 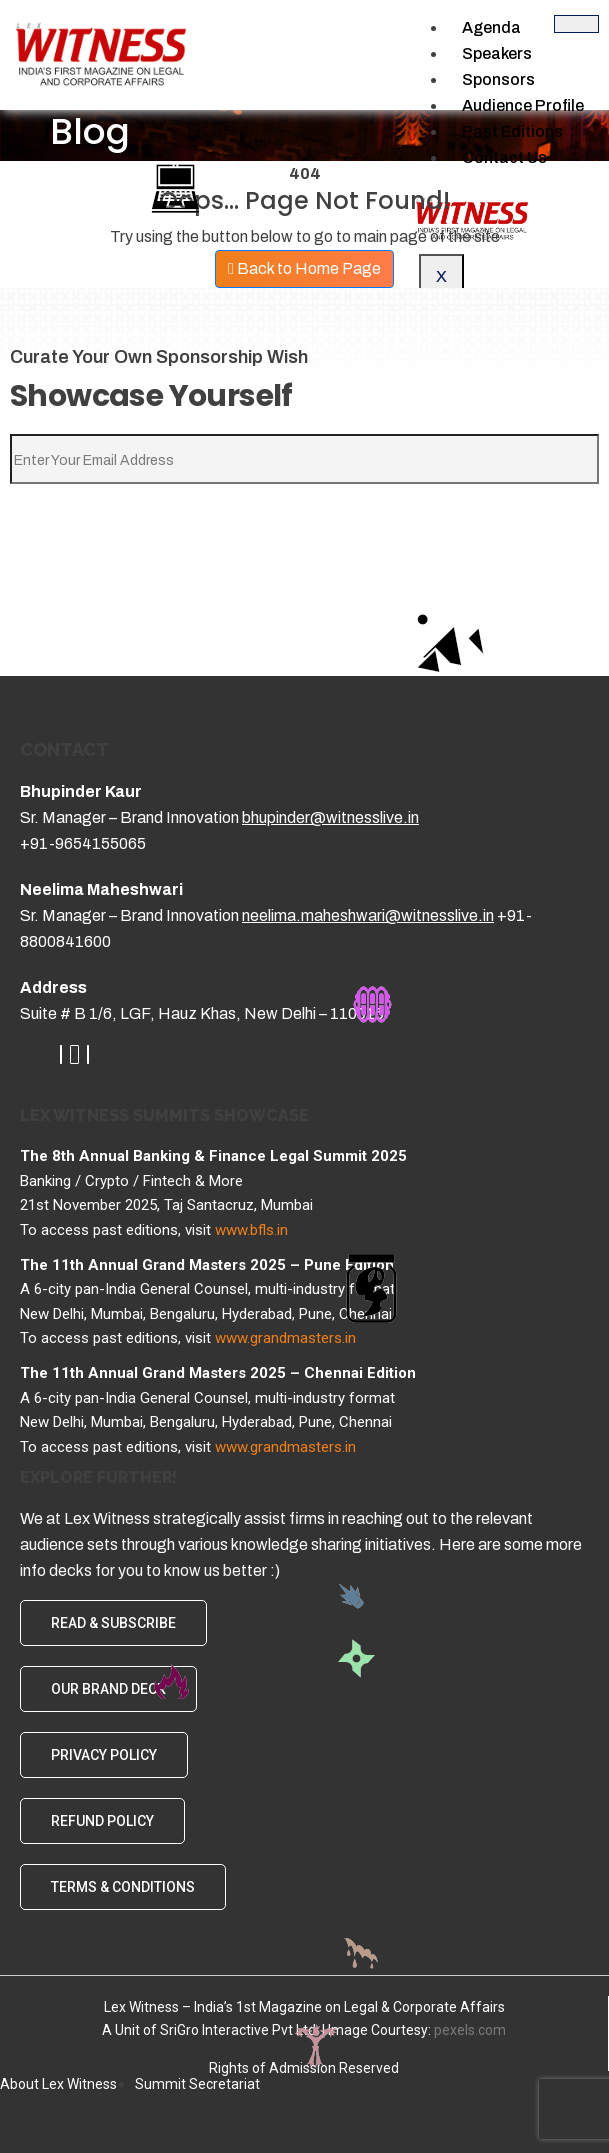 I want to click on brain or cognitive function indicator, so click(x=372, y=1004).